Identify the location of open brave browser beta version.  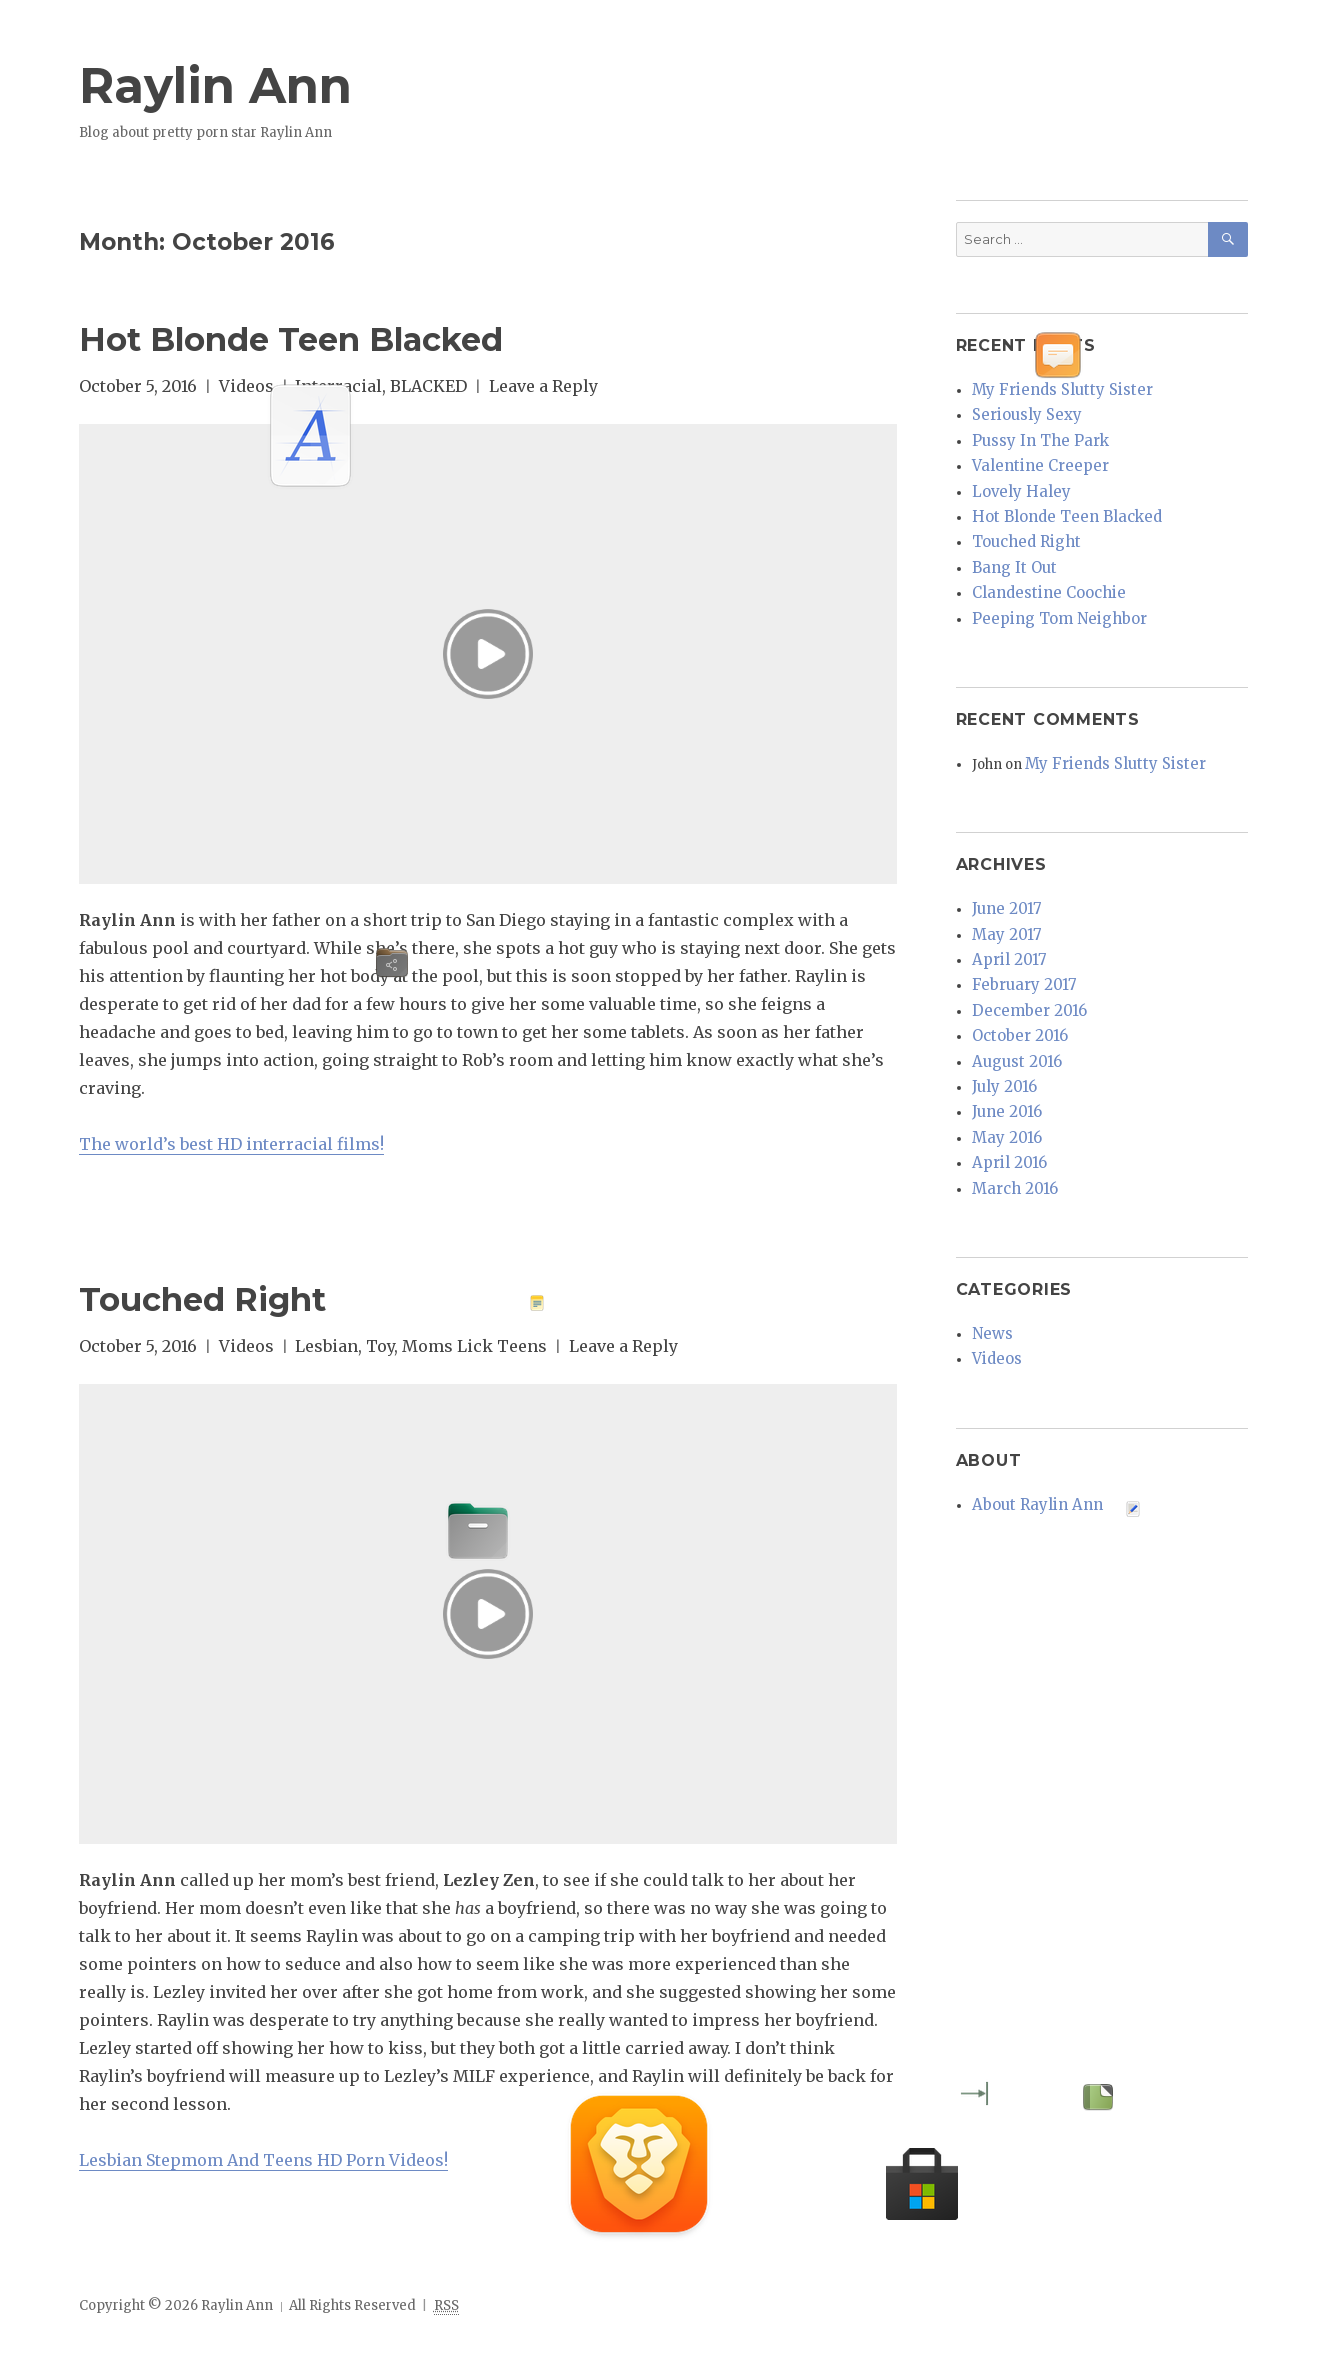
(639, 2164).